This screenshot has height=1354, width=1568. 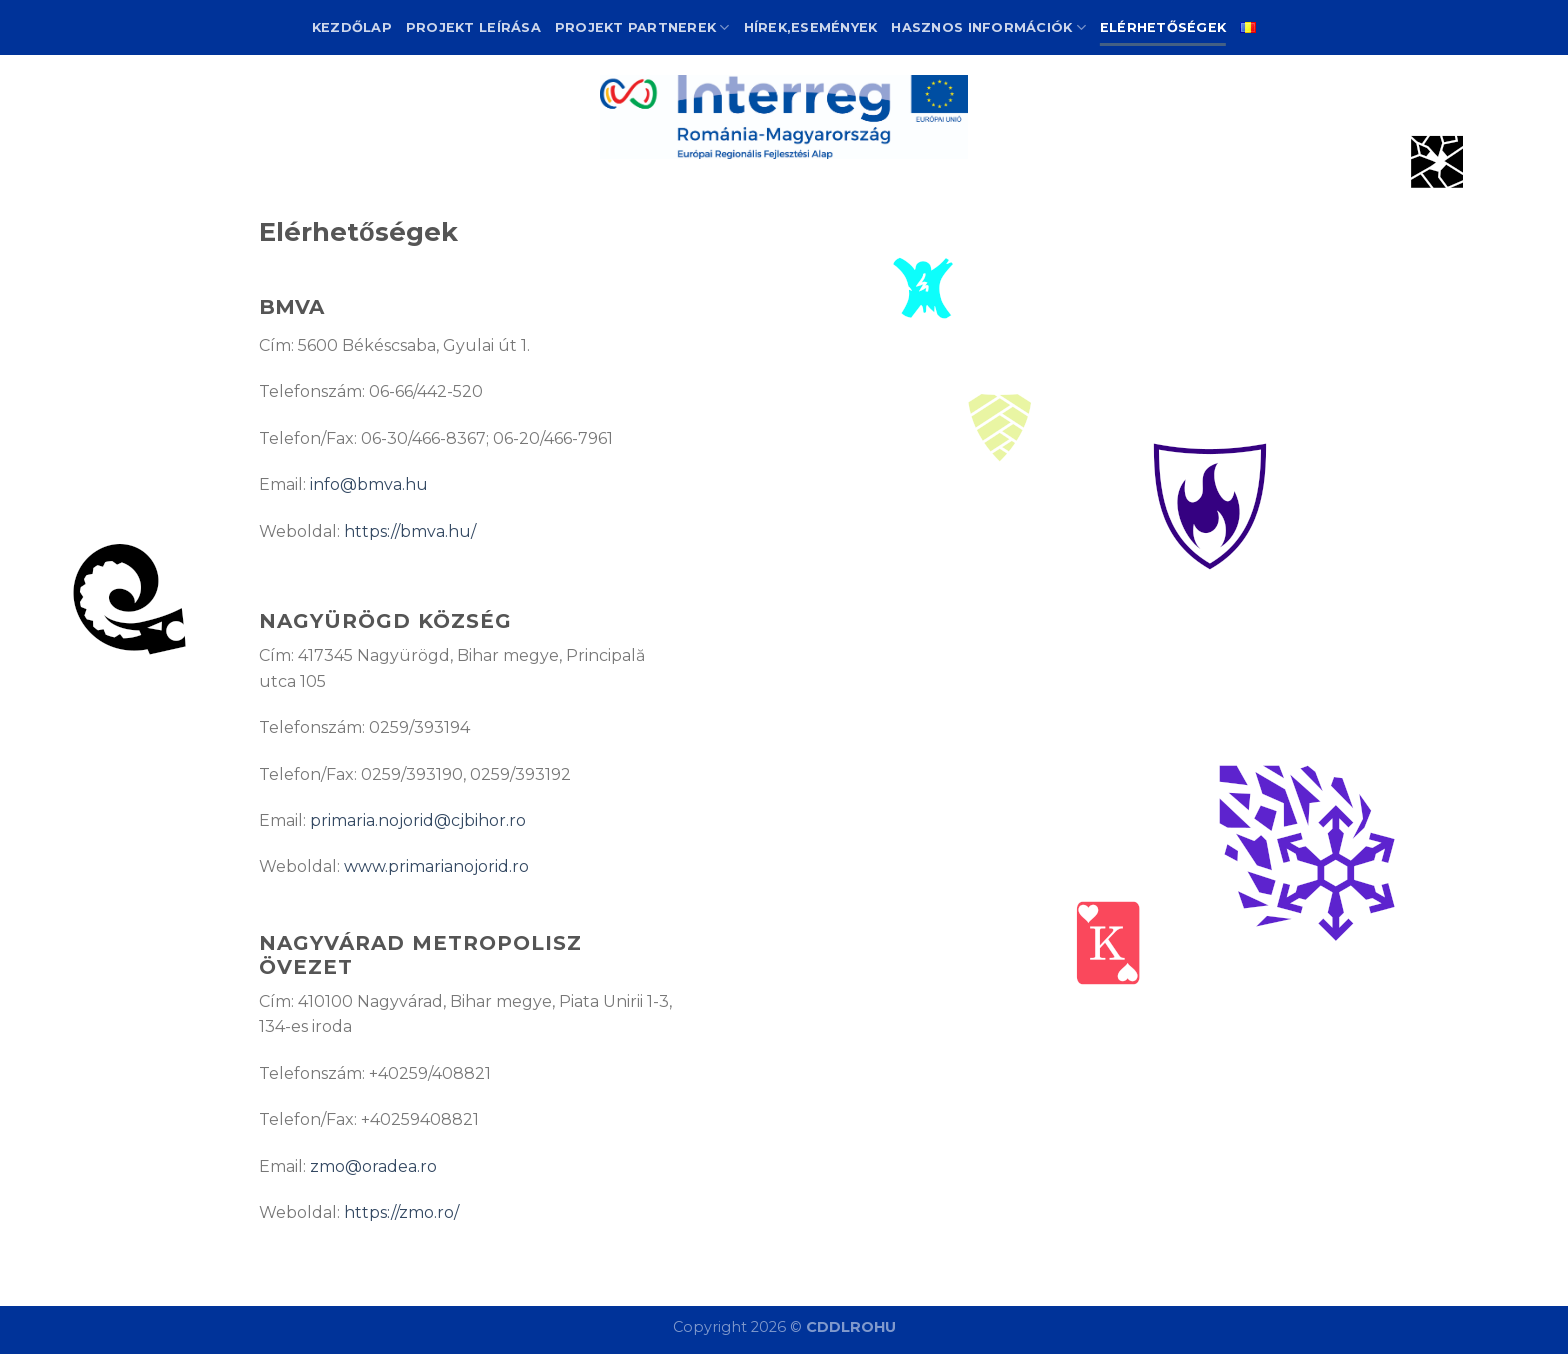 I want to click on indicates broken or damaged item status, so click(x=1437, y=162).